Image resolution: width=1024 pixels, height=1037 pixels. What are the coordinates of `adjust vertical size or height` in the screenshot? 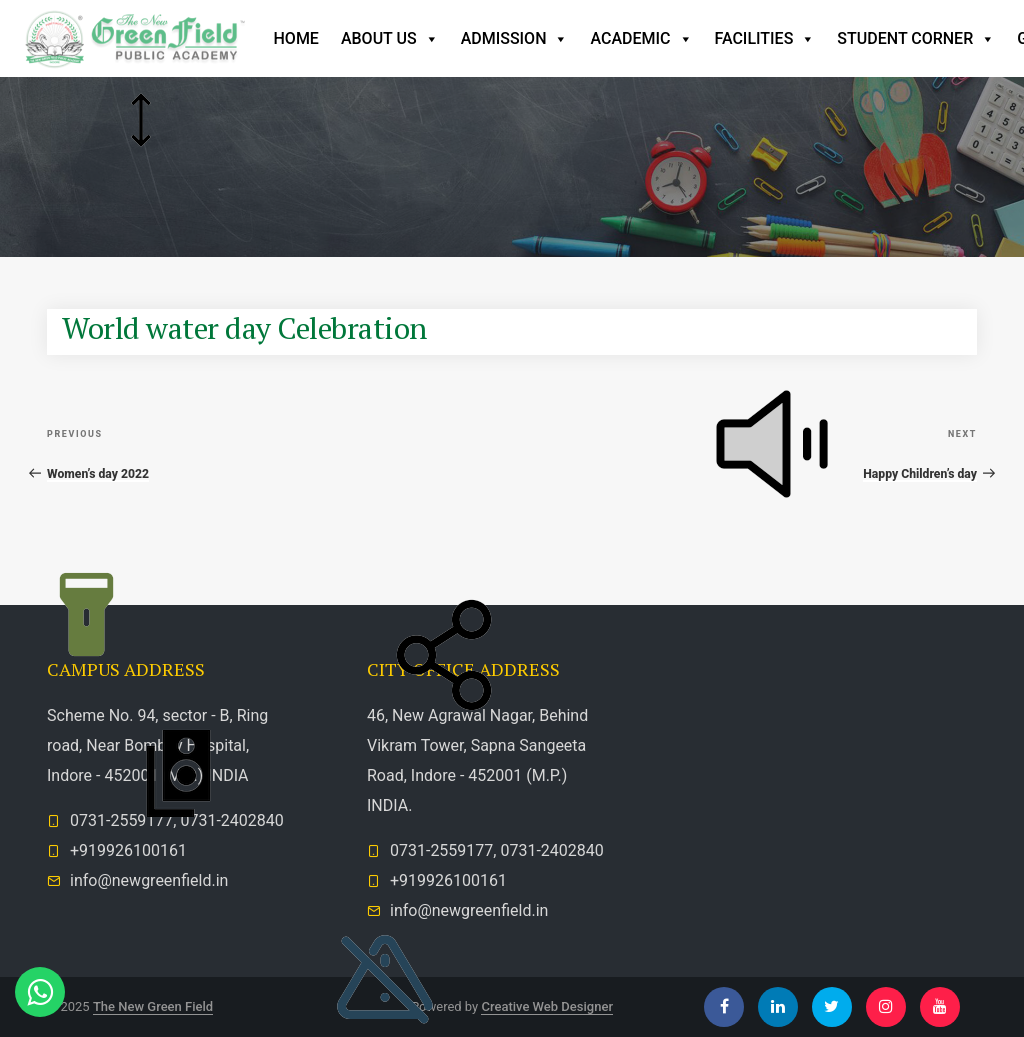 It's located at (141, 120).